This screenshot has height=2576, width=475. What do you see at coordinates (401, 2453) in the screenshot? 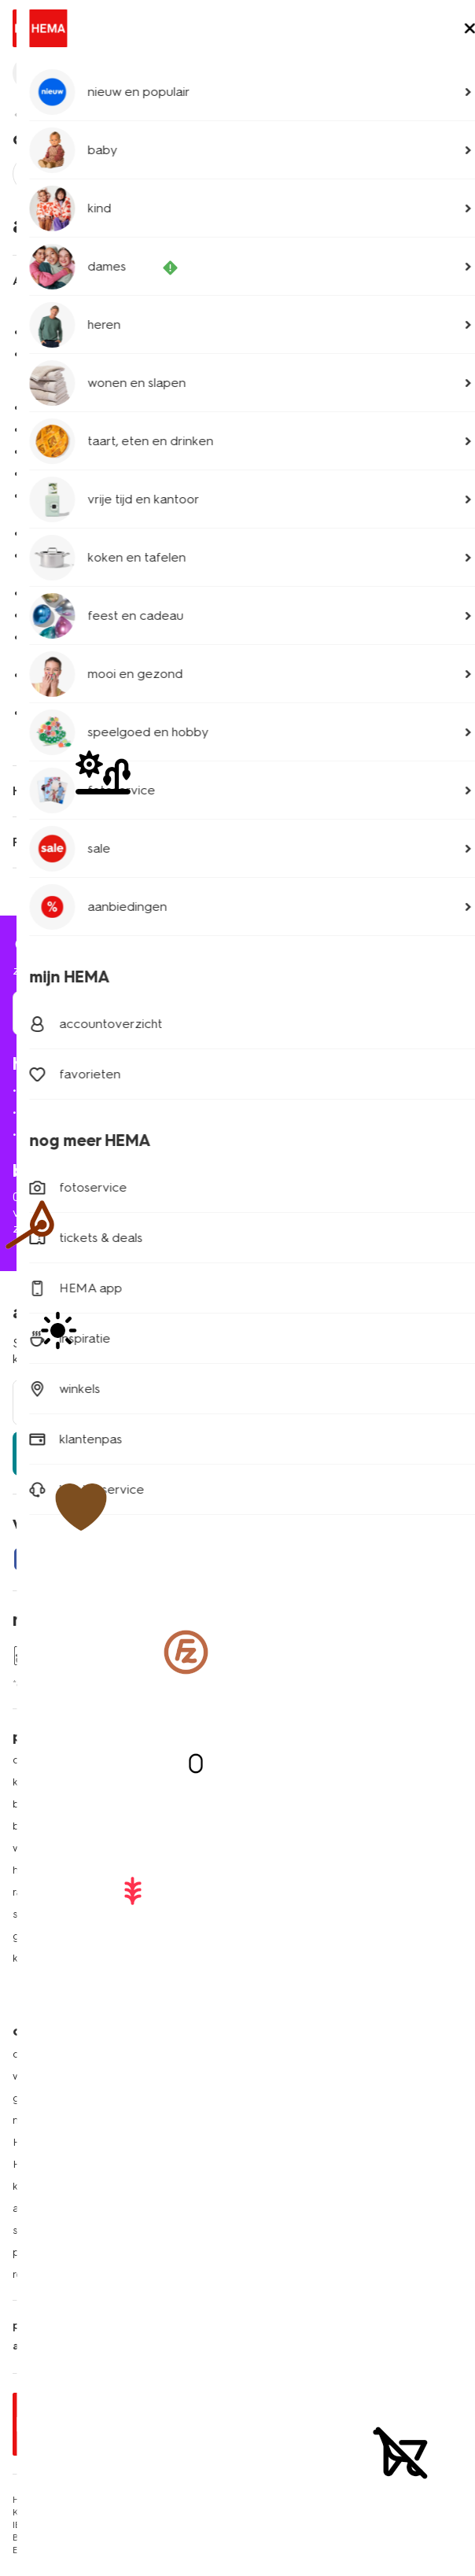
I see `remove item from garden cart` at bounding box center [401, 2453].